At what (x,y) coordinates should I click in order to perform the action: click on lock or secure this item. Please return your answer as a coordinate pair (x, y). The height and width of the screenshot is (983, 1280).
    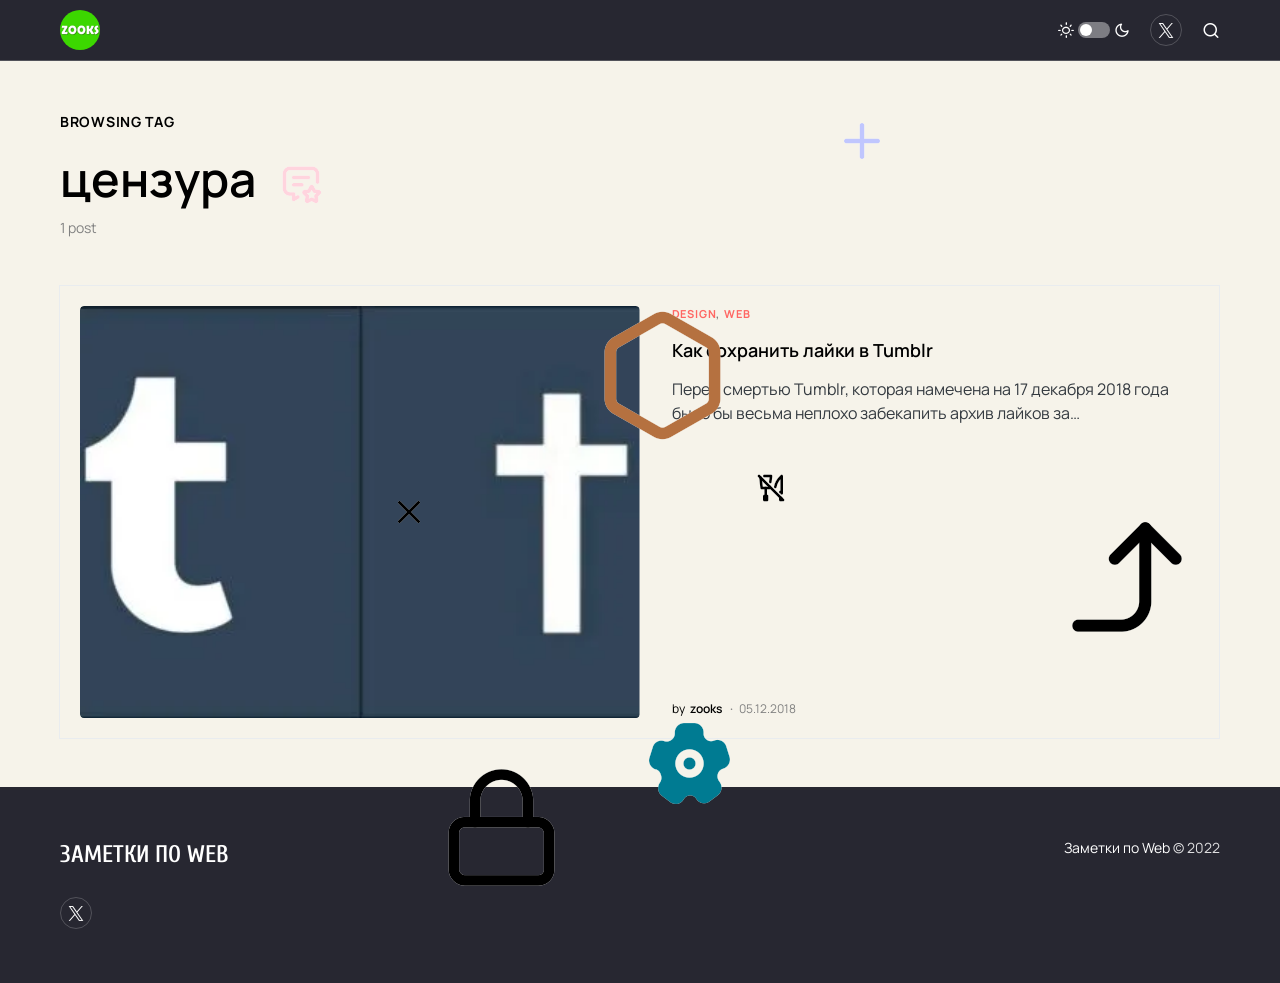
    Looking at the image, I should click on (501, 827).